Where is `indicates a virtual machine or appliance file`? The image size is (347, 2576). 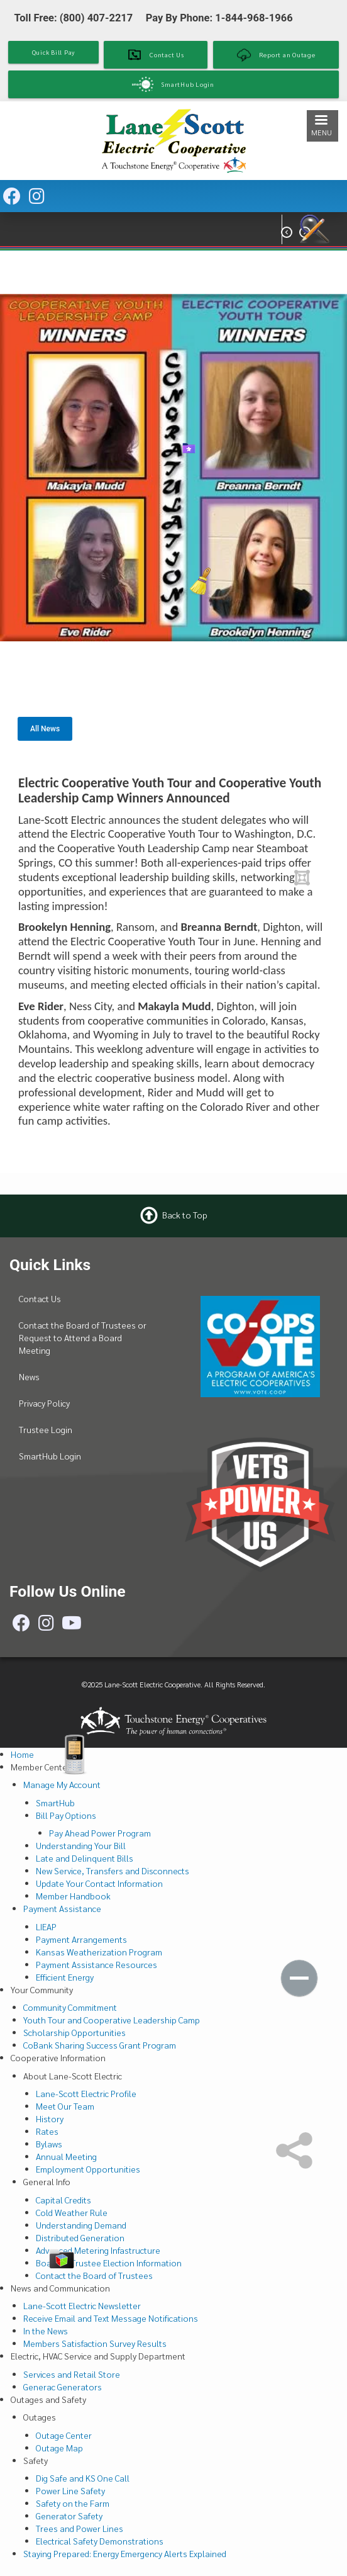
indicates a virtual machine or appliance file is located at coordinates (302, 877).